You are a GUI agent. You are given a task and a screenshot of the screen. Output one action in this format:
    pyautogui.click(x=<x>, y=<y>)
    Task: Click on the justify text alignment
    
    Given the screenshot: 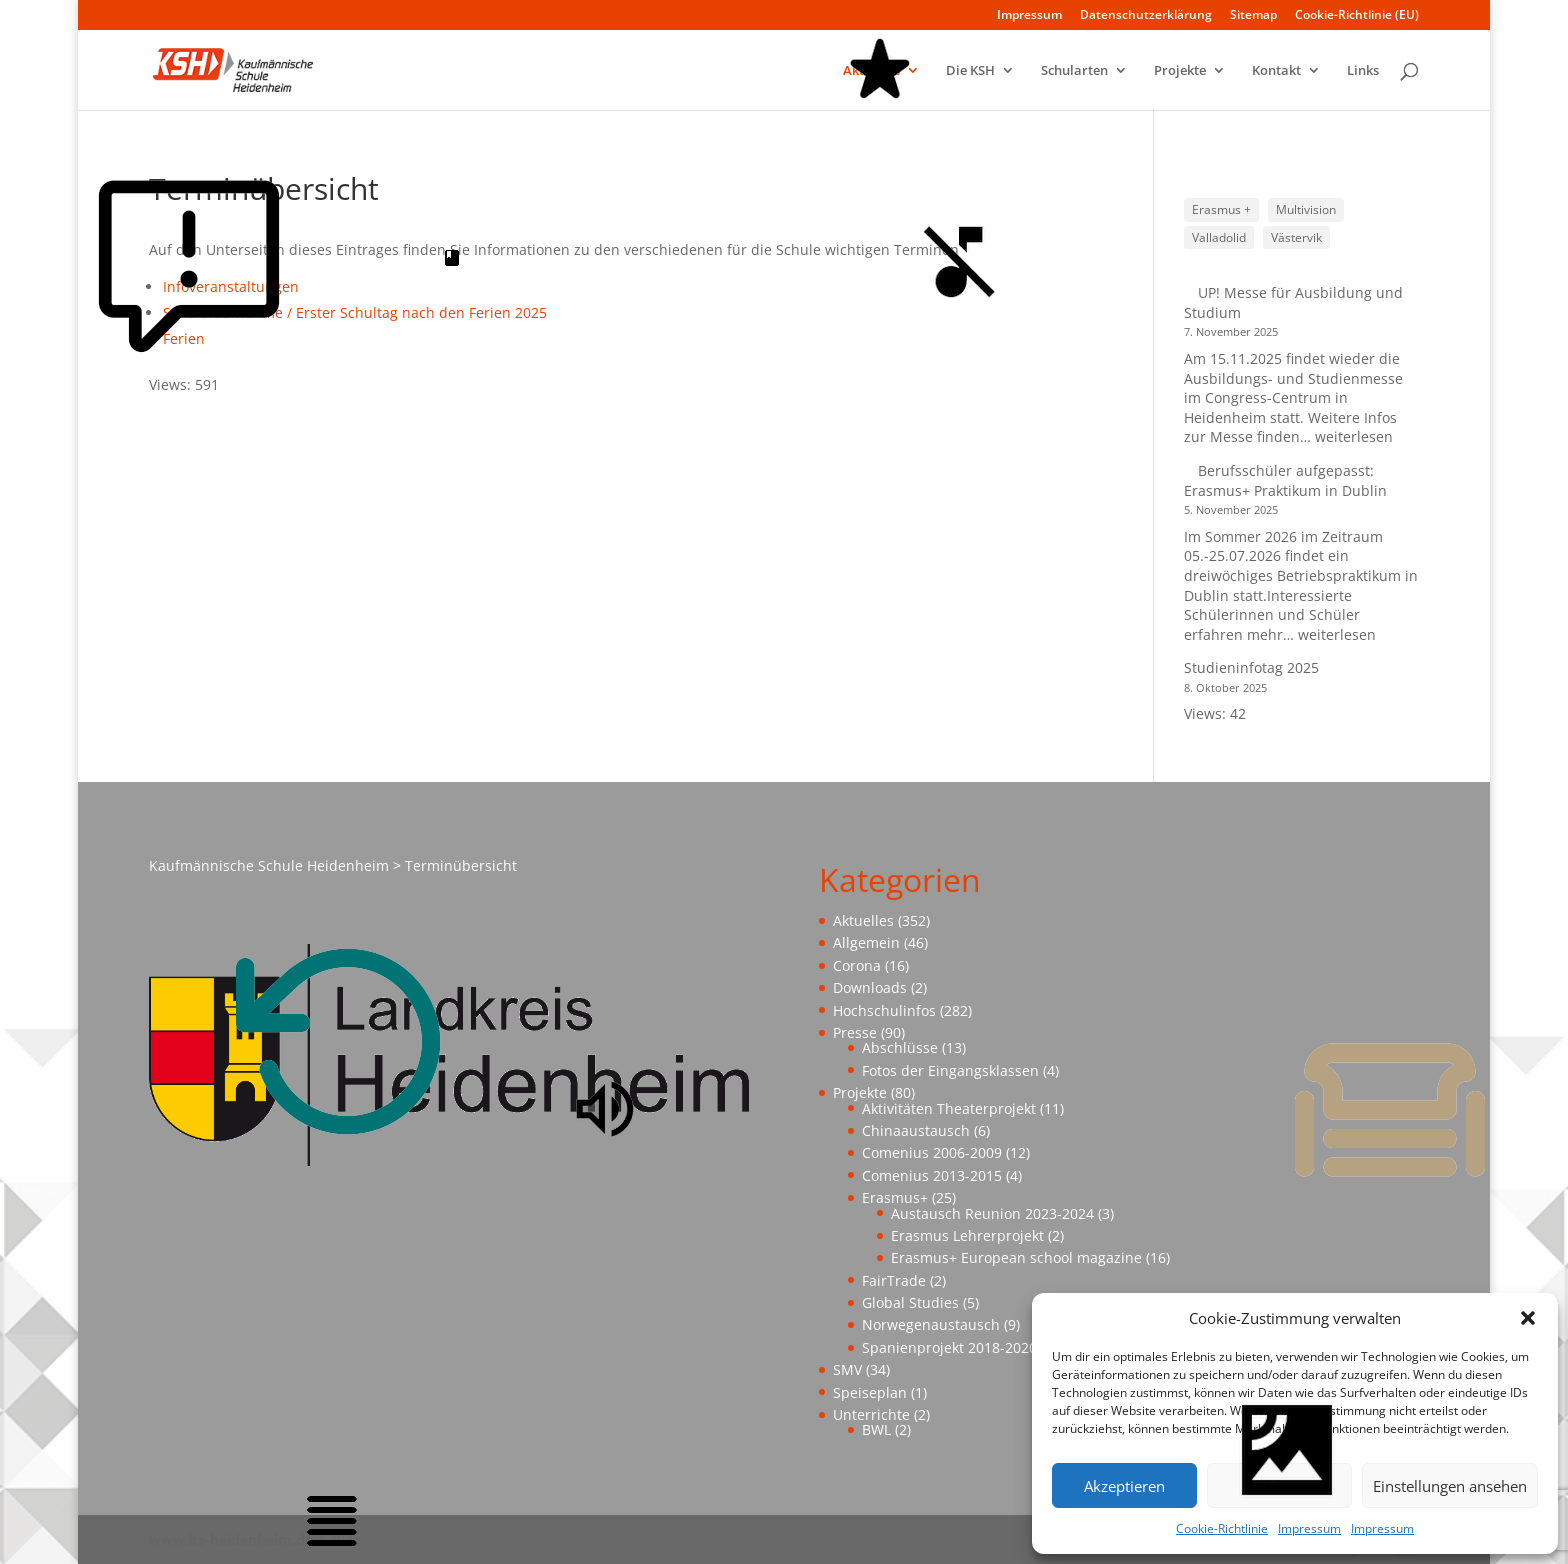 What is the action you would take?
    pyautogui.click(x=332, y=1521)
    